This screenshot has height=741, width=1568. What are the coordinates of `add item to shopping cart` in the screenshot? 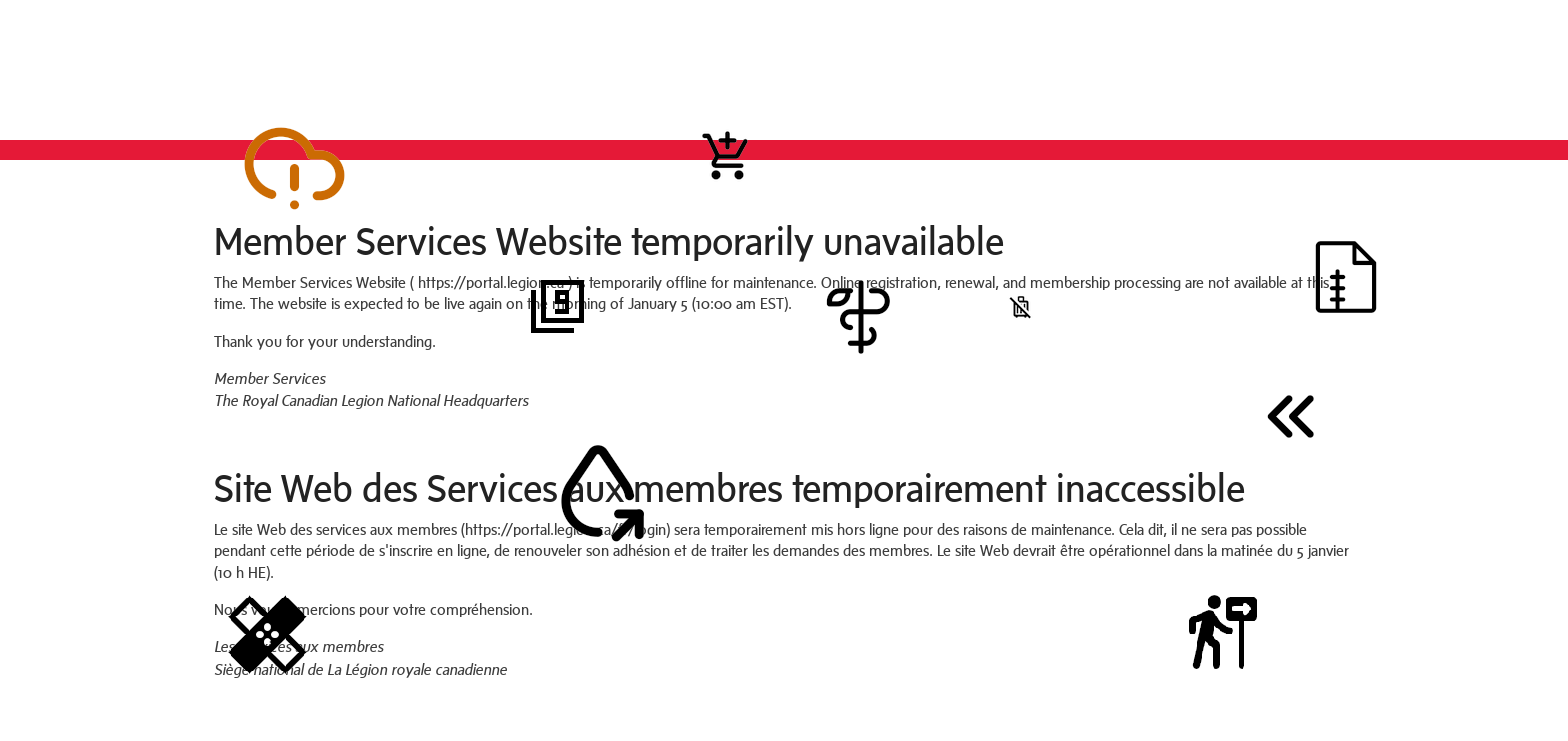 It's located at (727, 156).